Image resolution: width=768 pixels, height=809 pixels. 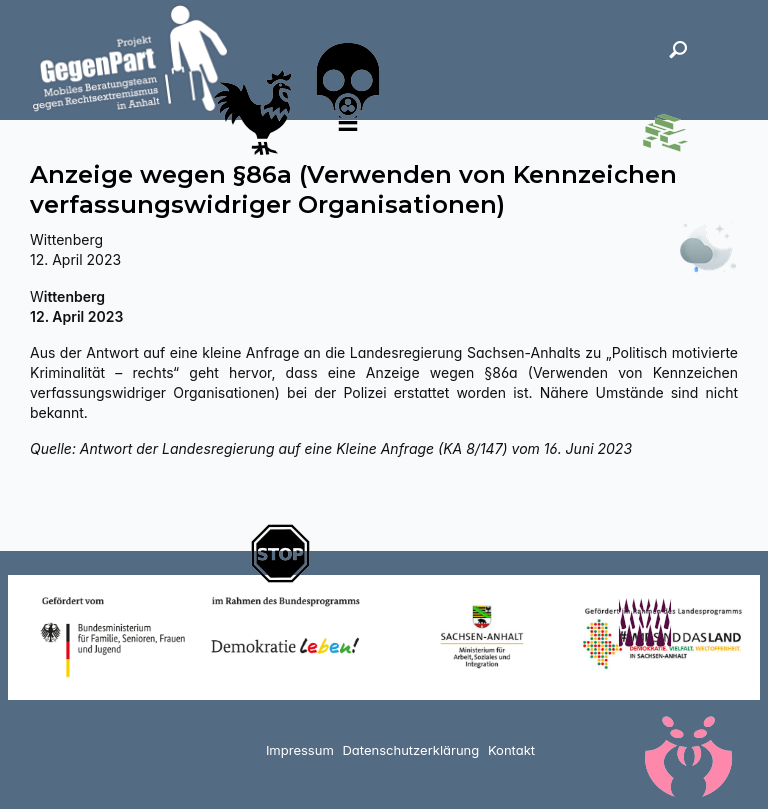 What do you see at coordinates (708, 247) in the screenshot?
I see `indicates scattered showers at night` at bounding box center [708, 247].